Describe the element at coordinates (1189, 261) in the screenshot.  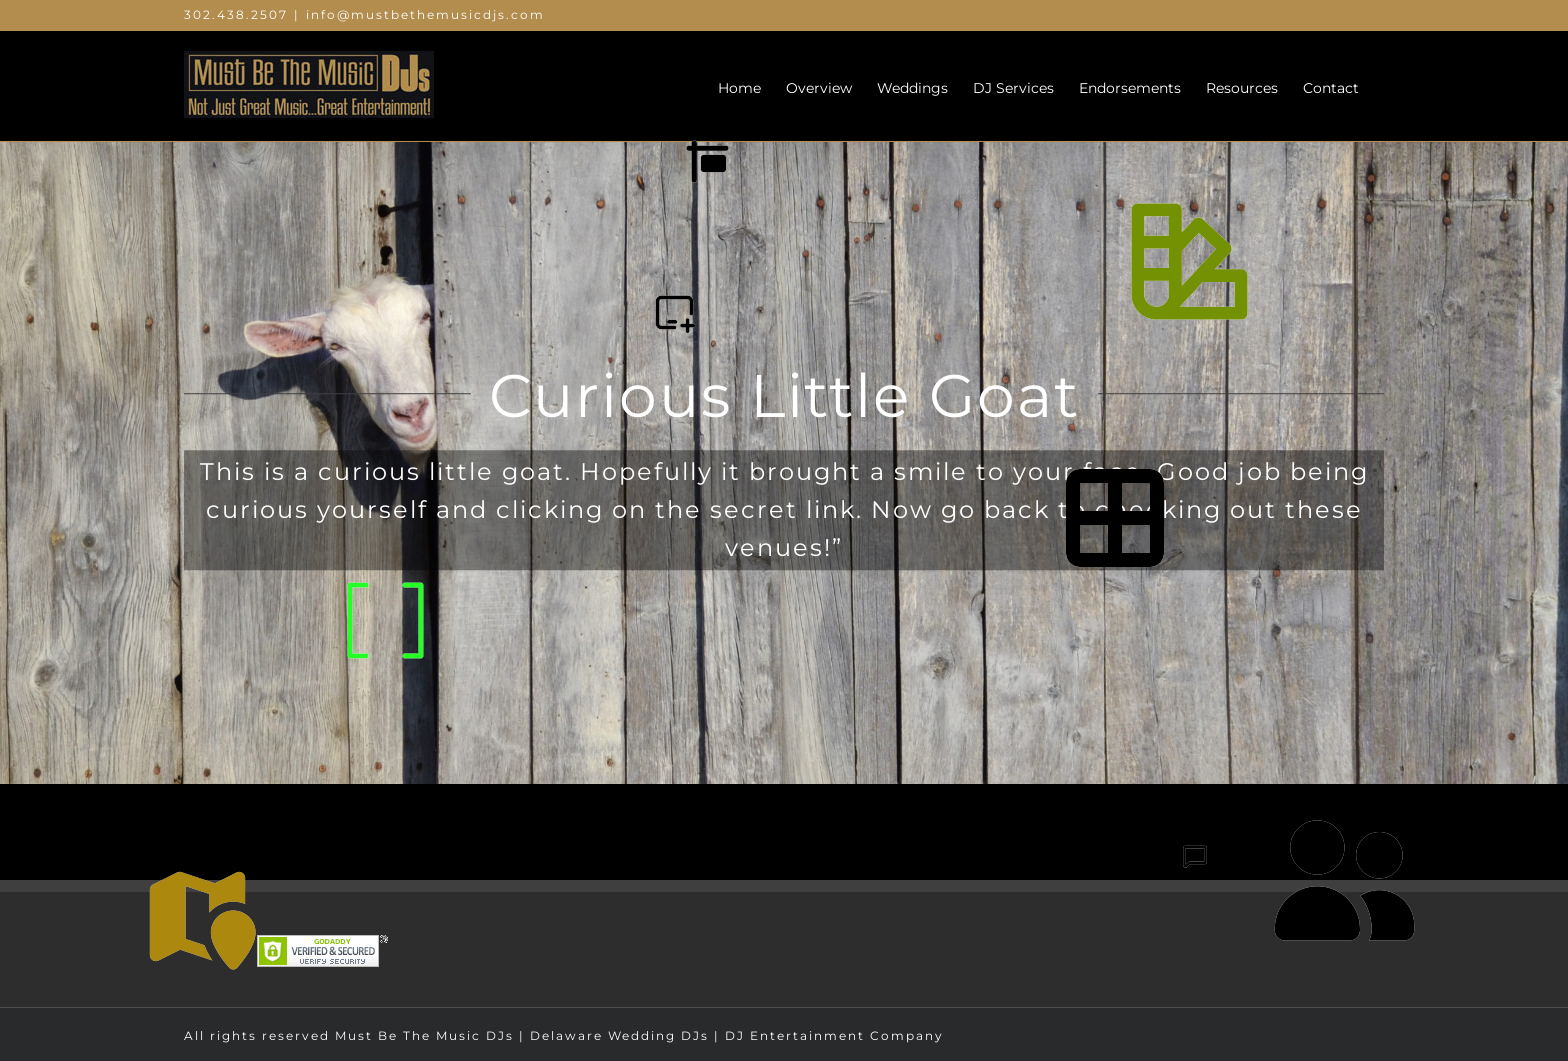
I see `access color palette or theme settings` at that location.